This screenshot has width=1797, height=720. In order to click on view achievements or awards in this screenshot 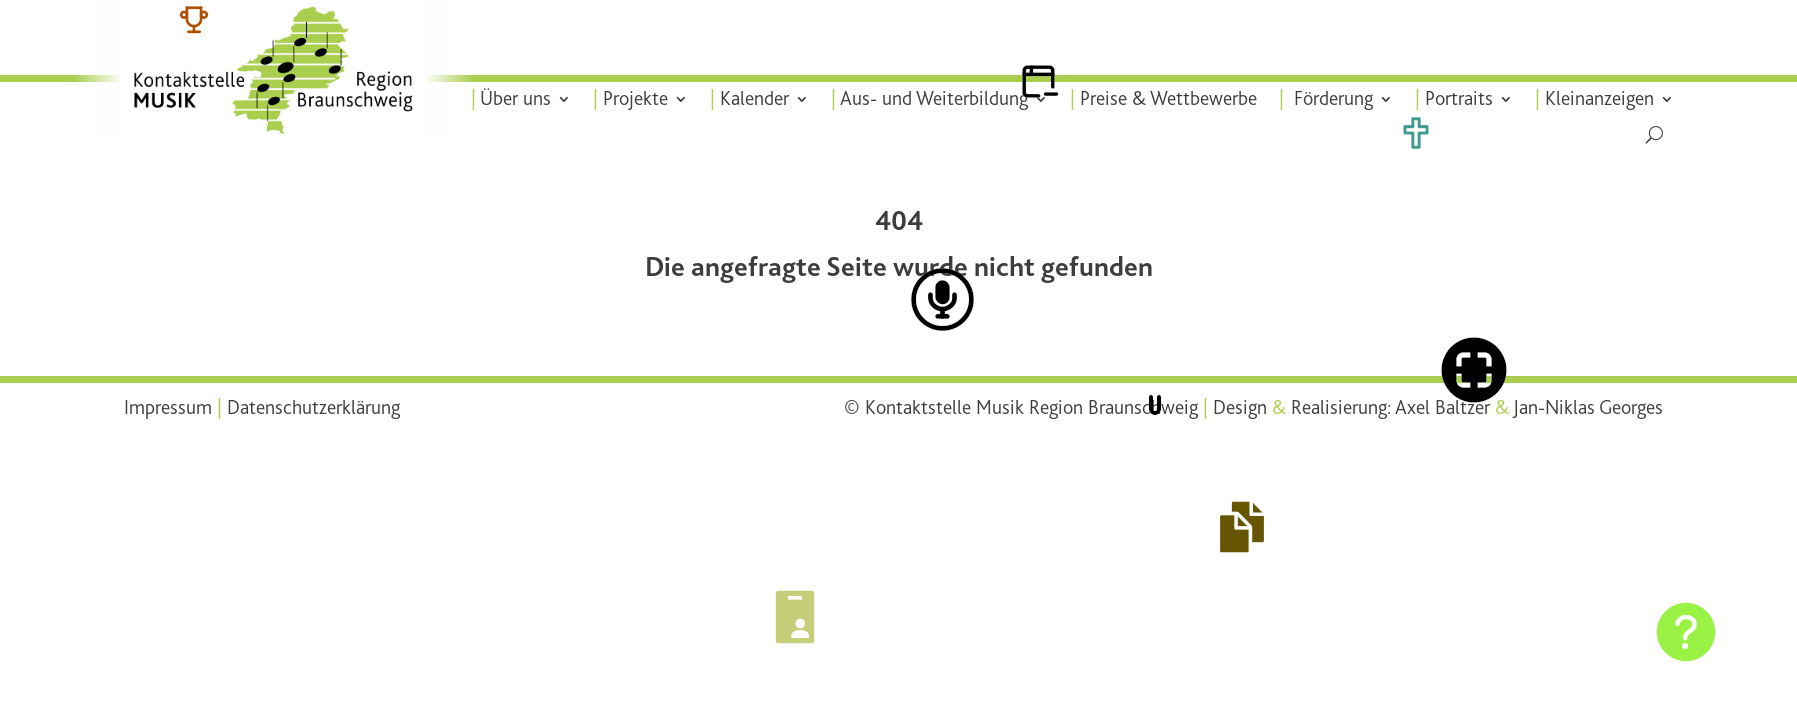, I will do `click(194, 19)`.